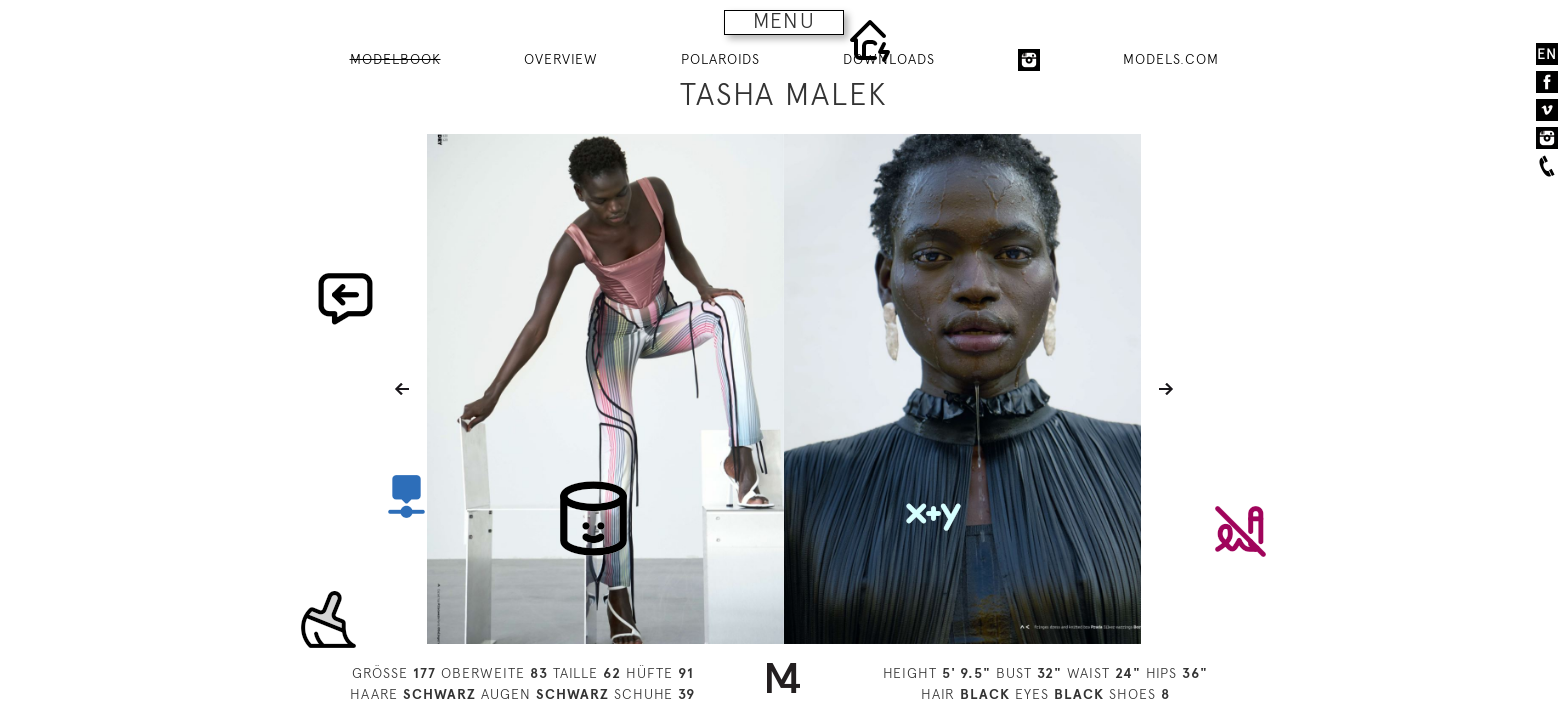 This screenshot has height=720, width=1568. I want to click on disable auto-signature or sign-off, so click(1240, 531).